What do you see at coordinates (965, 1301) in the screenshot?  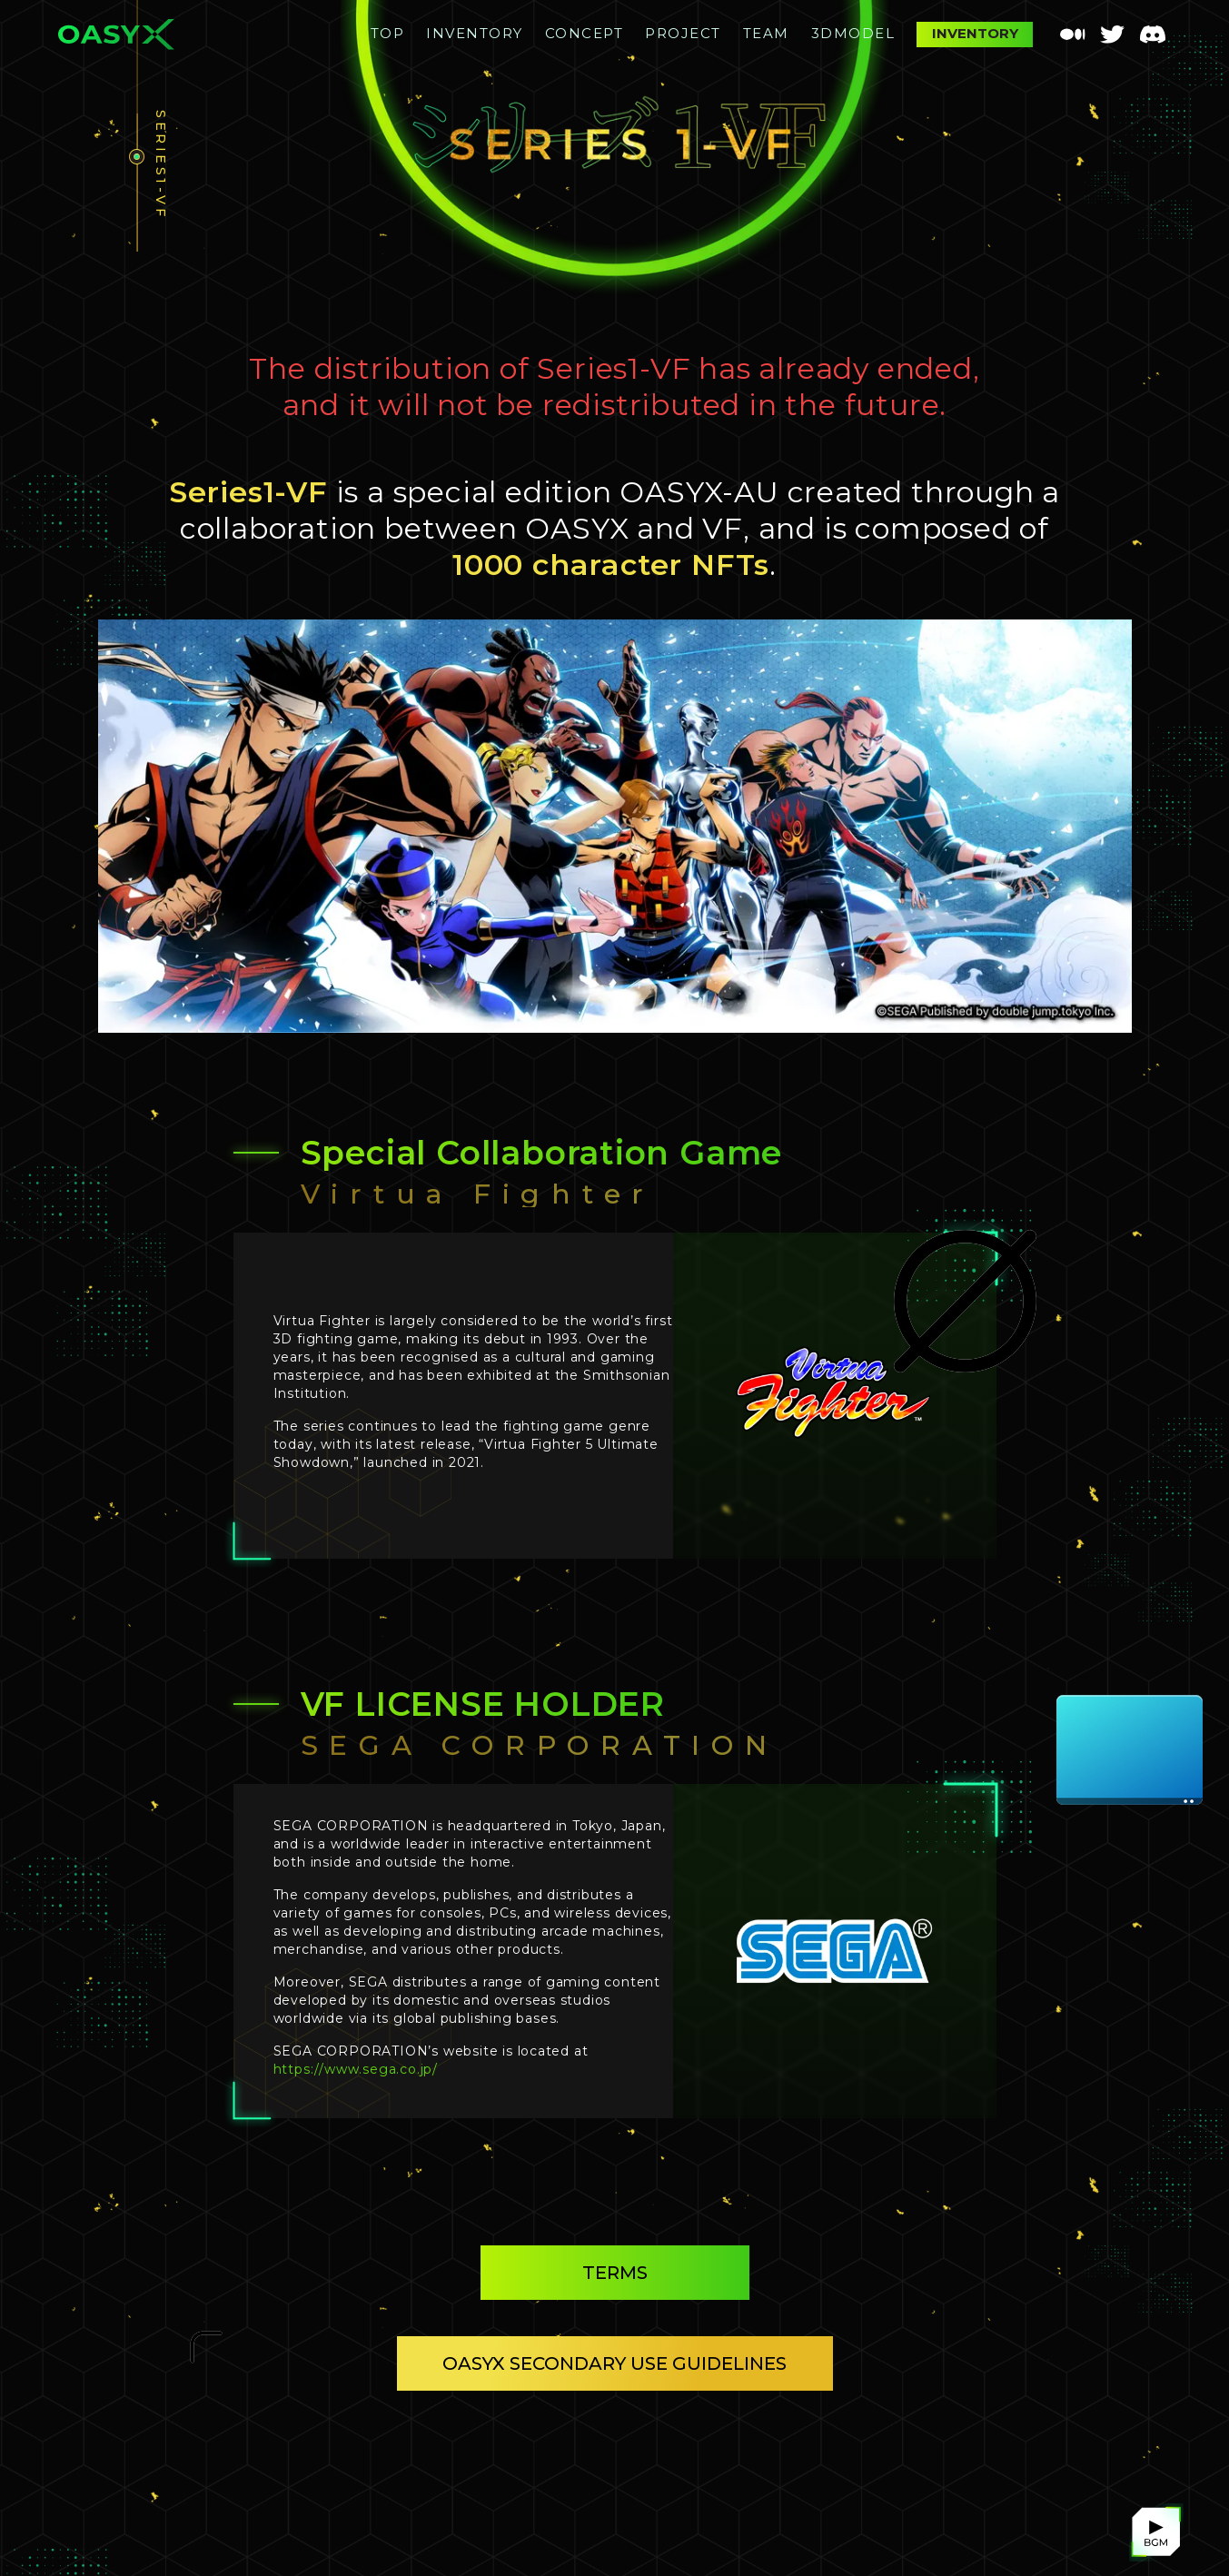 I see `indicates an empty or null value` at bounding box center [965, 1301].